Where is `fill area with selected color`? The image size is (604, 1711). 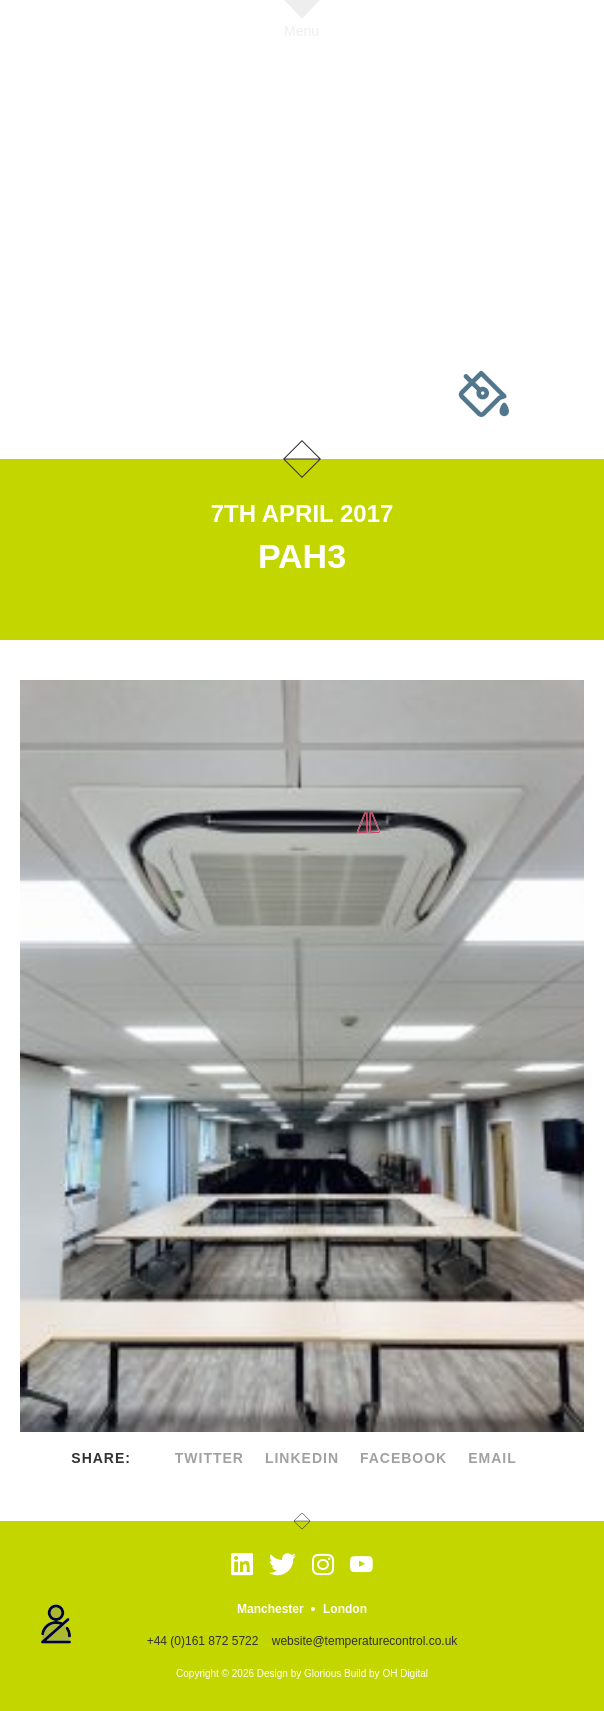
fill area with selected color is located at coordinates (483, 395).